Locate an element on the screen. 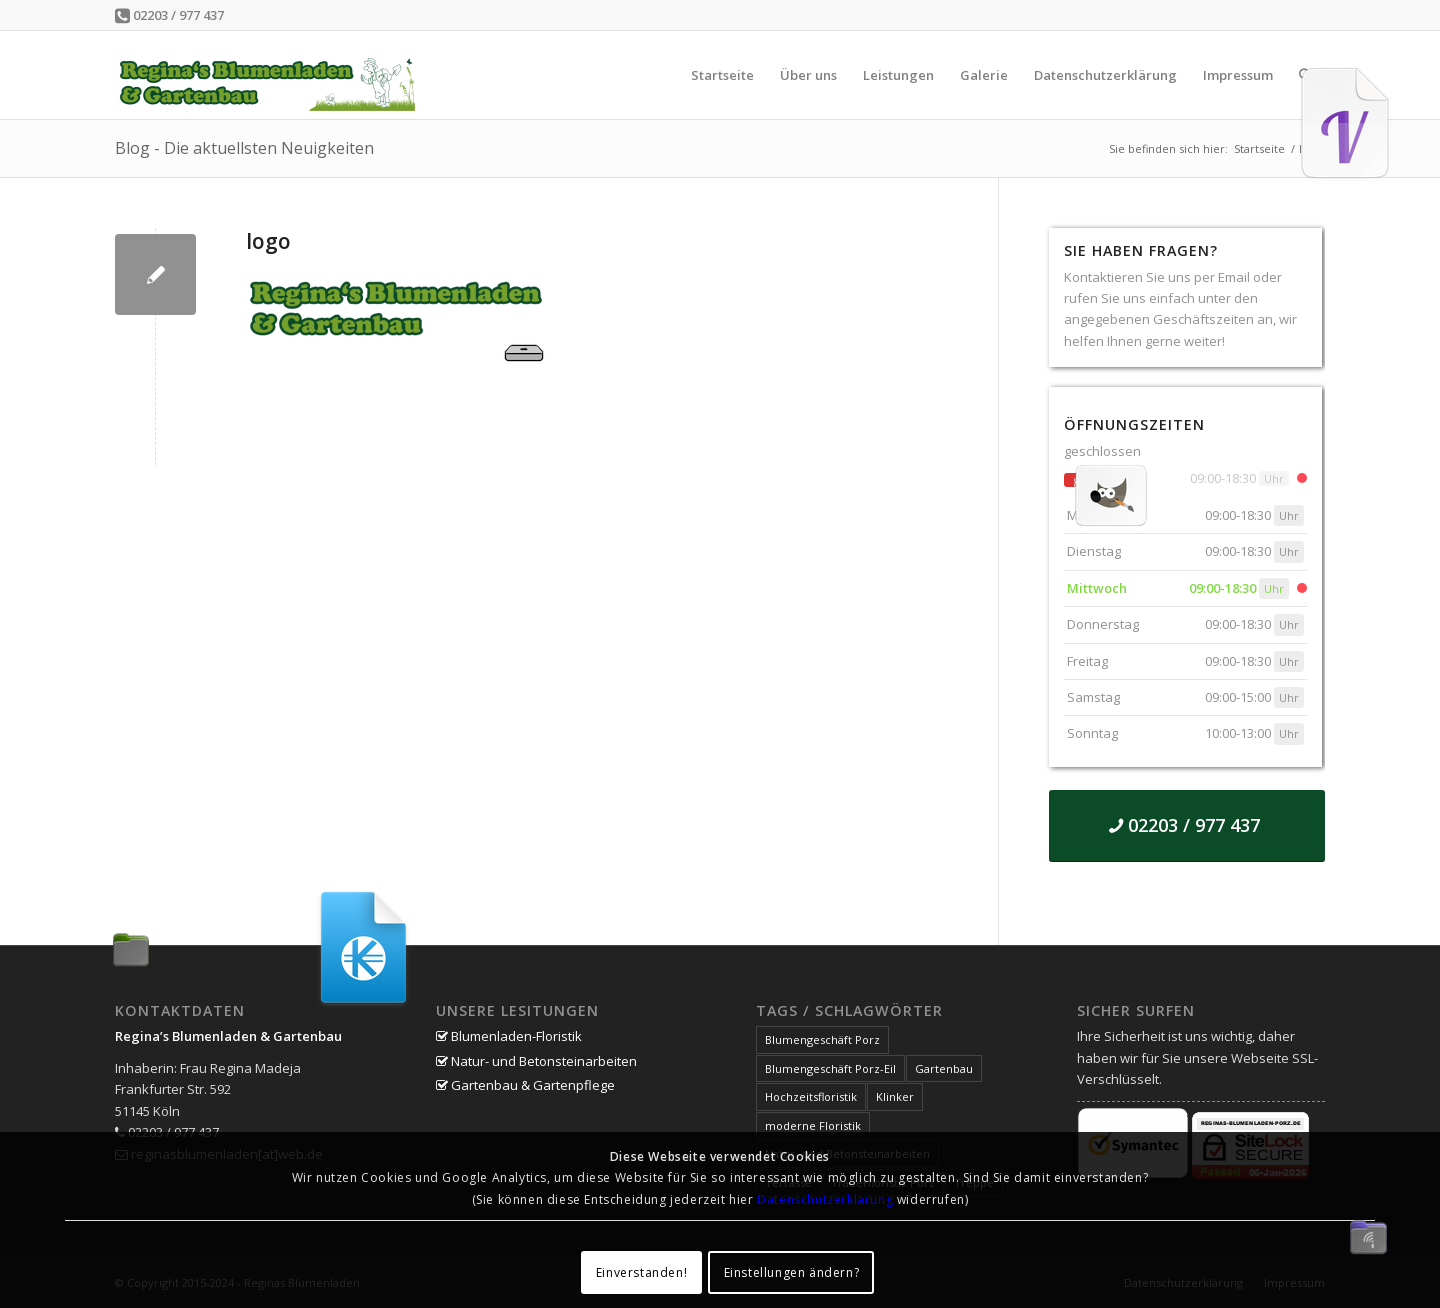 This screenshot has height=1308, width=1440. open a GIMP image file is located at coordinates (1111, 493).